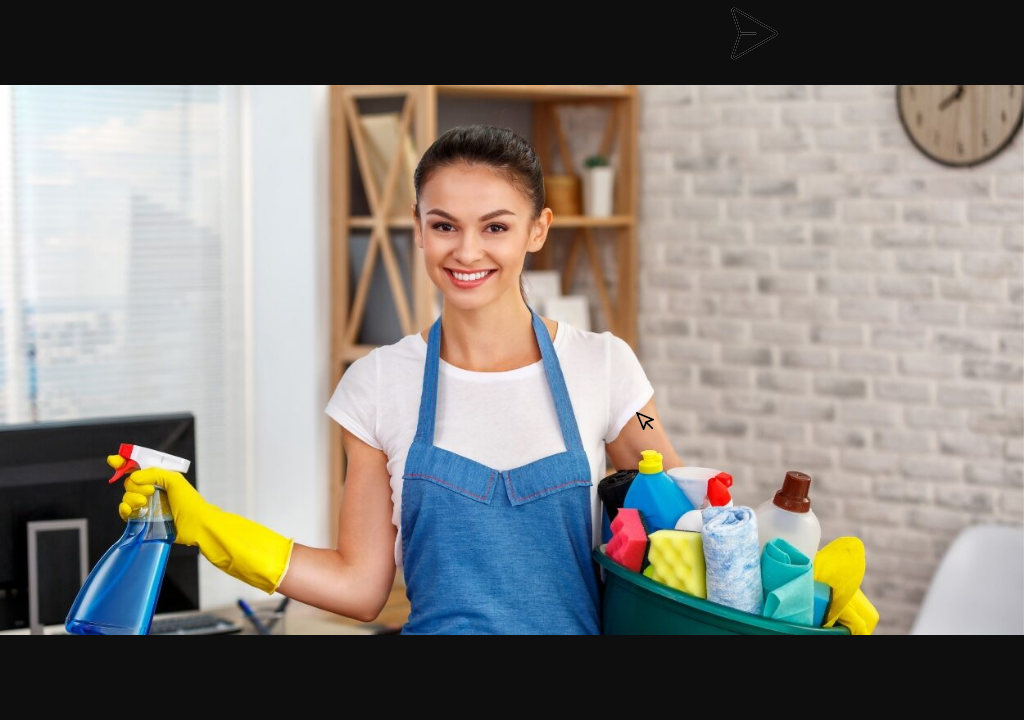  Describe the element at coordinates (645, 421) in the screenshot. I see `cursor selection tool` at that location.